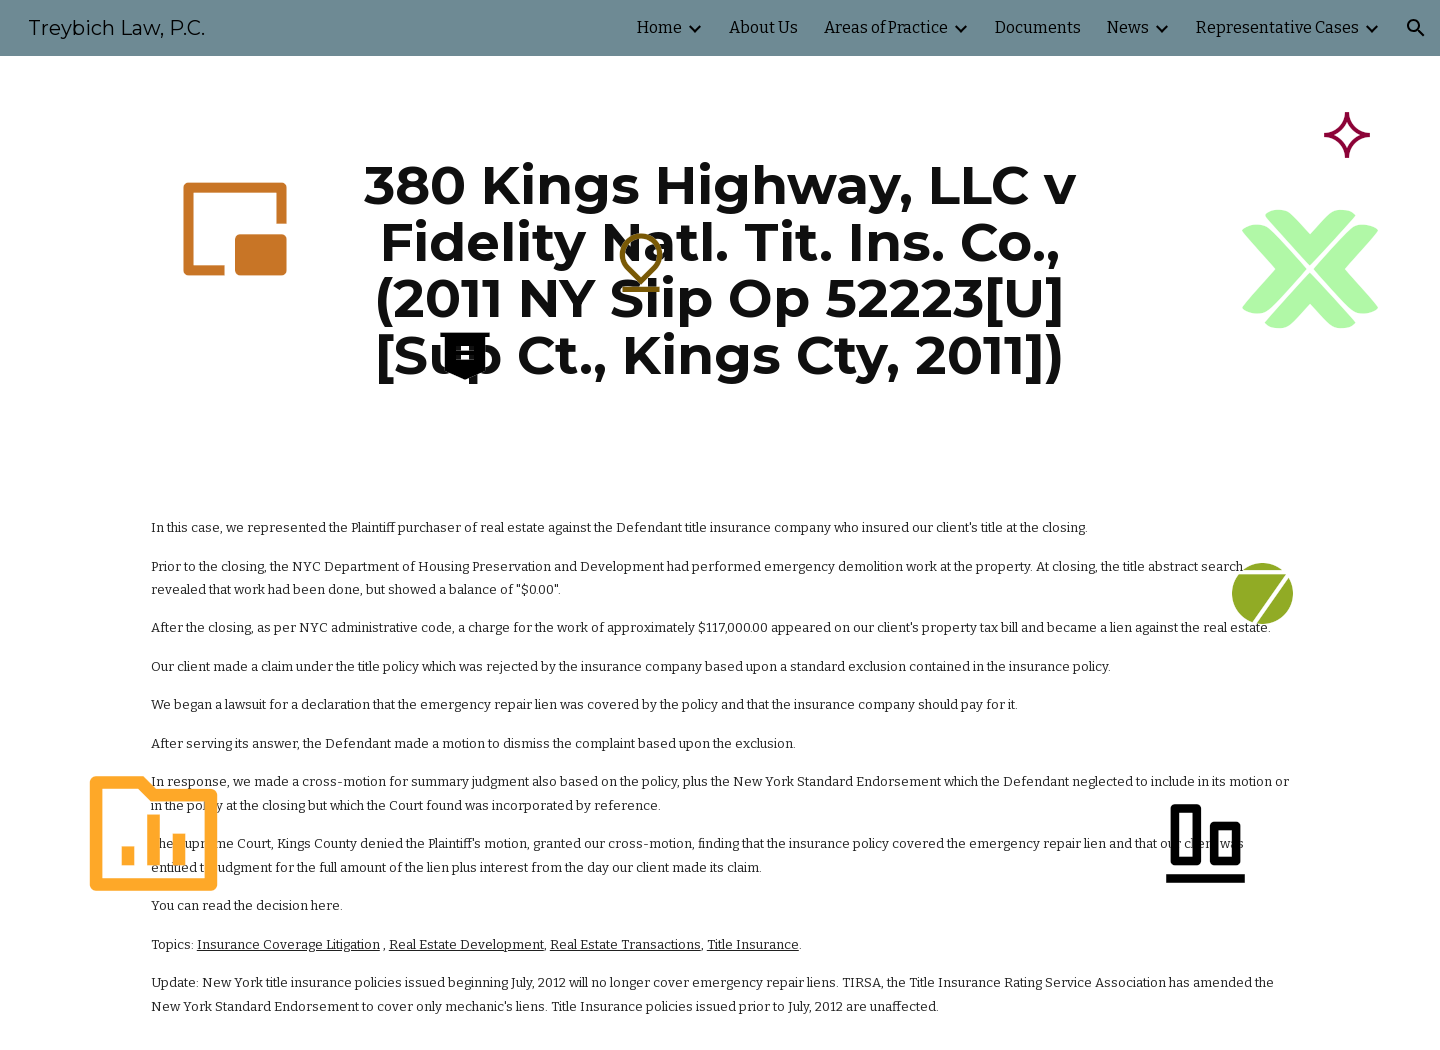  I want to click on Framework7 mobile framework logo, so click(1262, 593).